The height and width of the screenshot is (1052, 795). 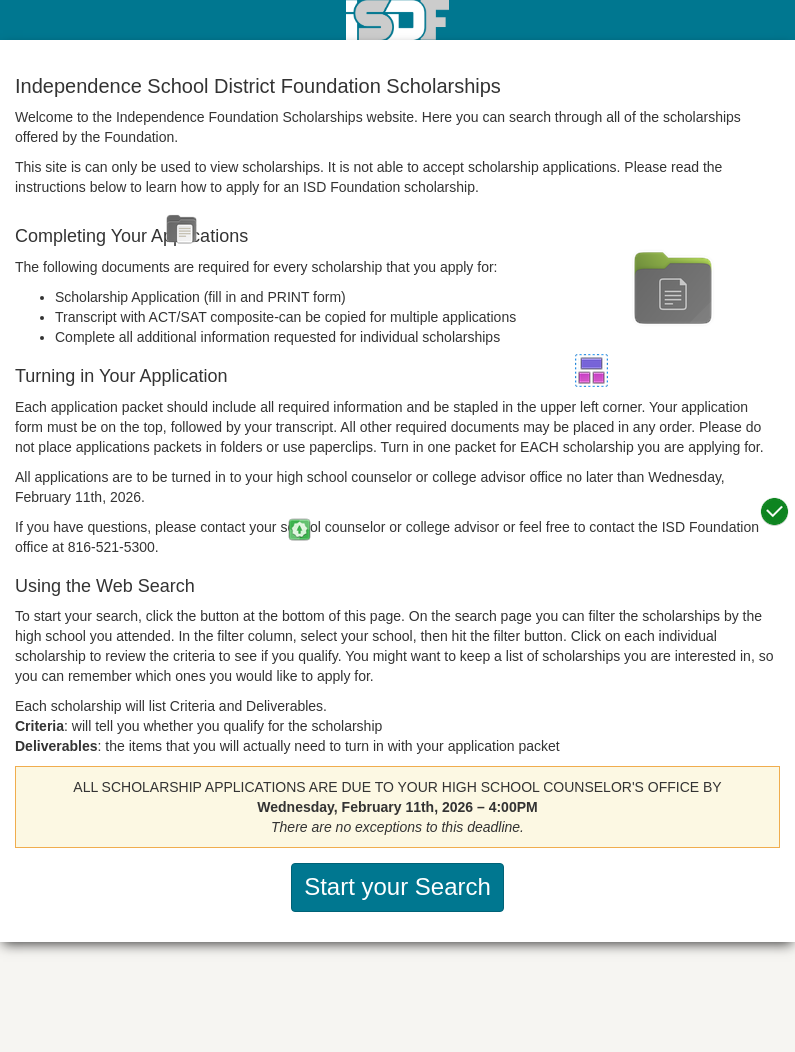 What do you see at coordinates (673, 288) in the screenshot?
I see `open your documents folder` at bounding box center [673, 288].